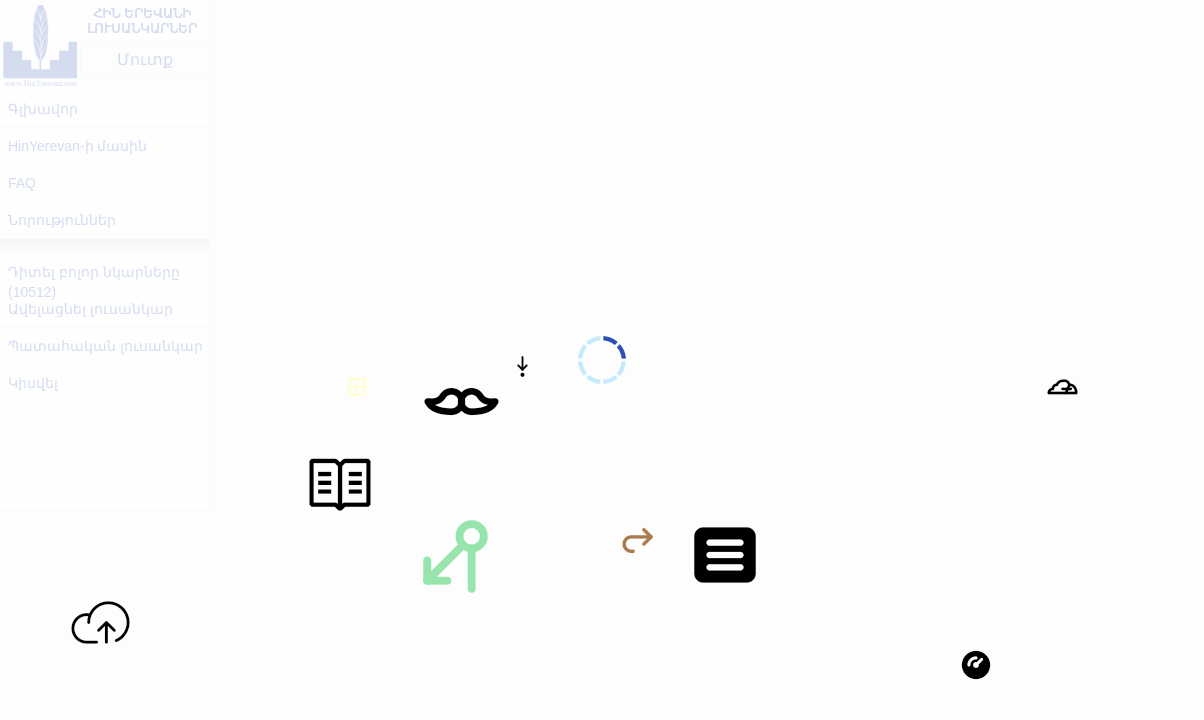 The width and height of the screenshot is (1204, 720). Describe the element at coordinates (1062, 387) in the screenshot. I see `cloudflare services or settings` at that location.